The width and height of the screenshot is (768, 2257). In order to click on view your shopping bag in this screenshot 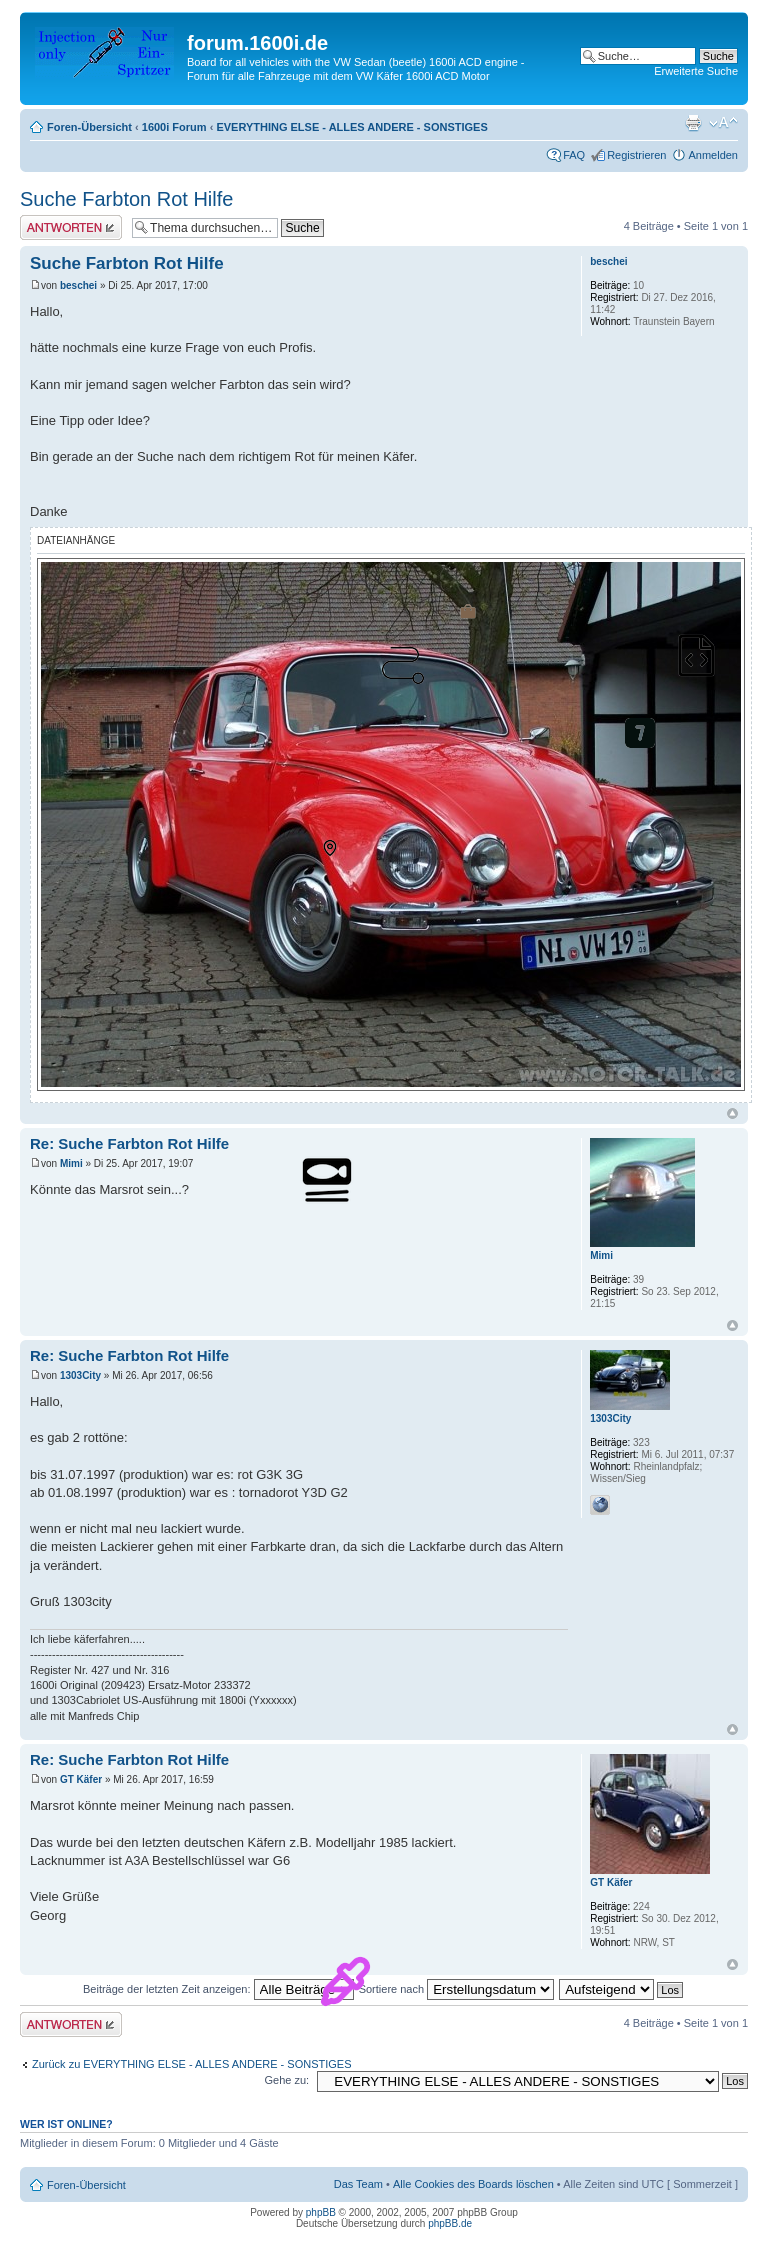, I will do `click(468, 612)`.